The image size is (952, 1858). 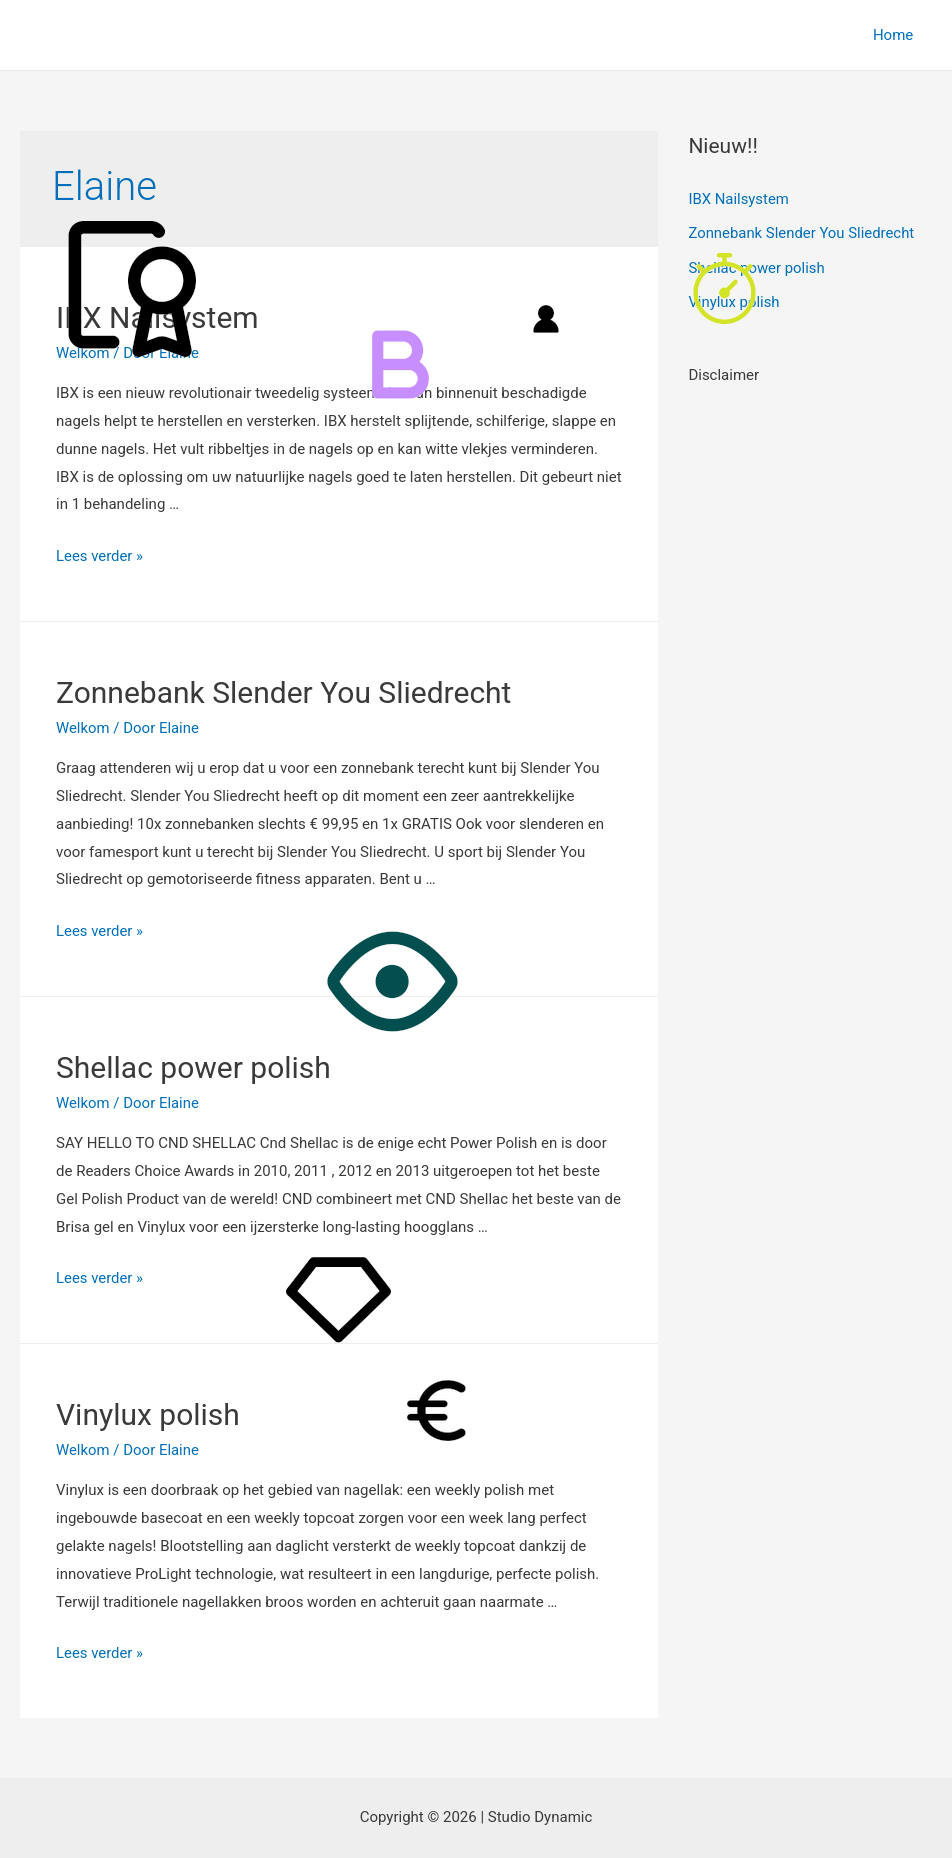 What do you see at coordinates (546, 320) in the screenshot?
I see `view your profile` at bounding box center [546, 320].